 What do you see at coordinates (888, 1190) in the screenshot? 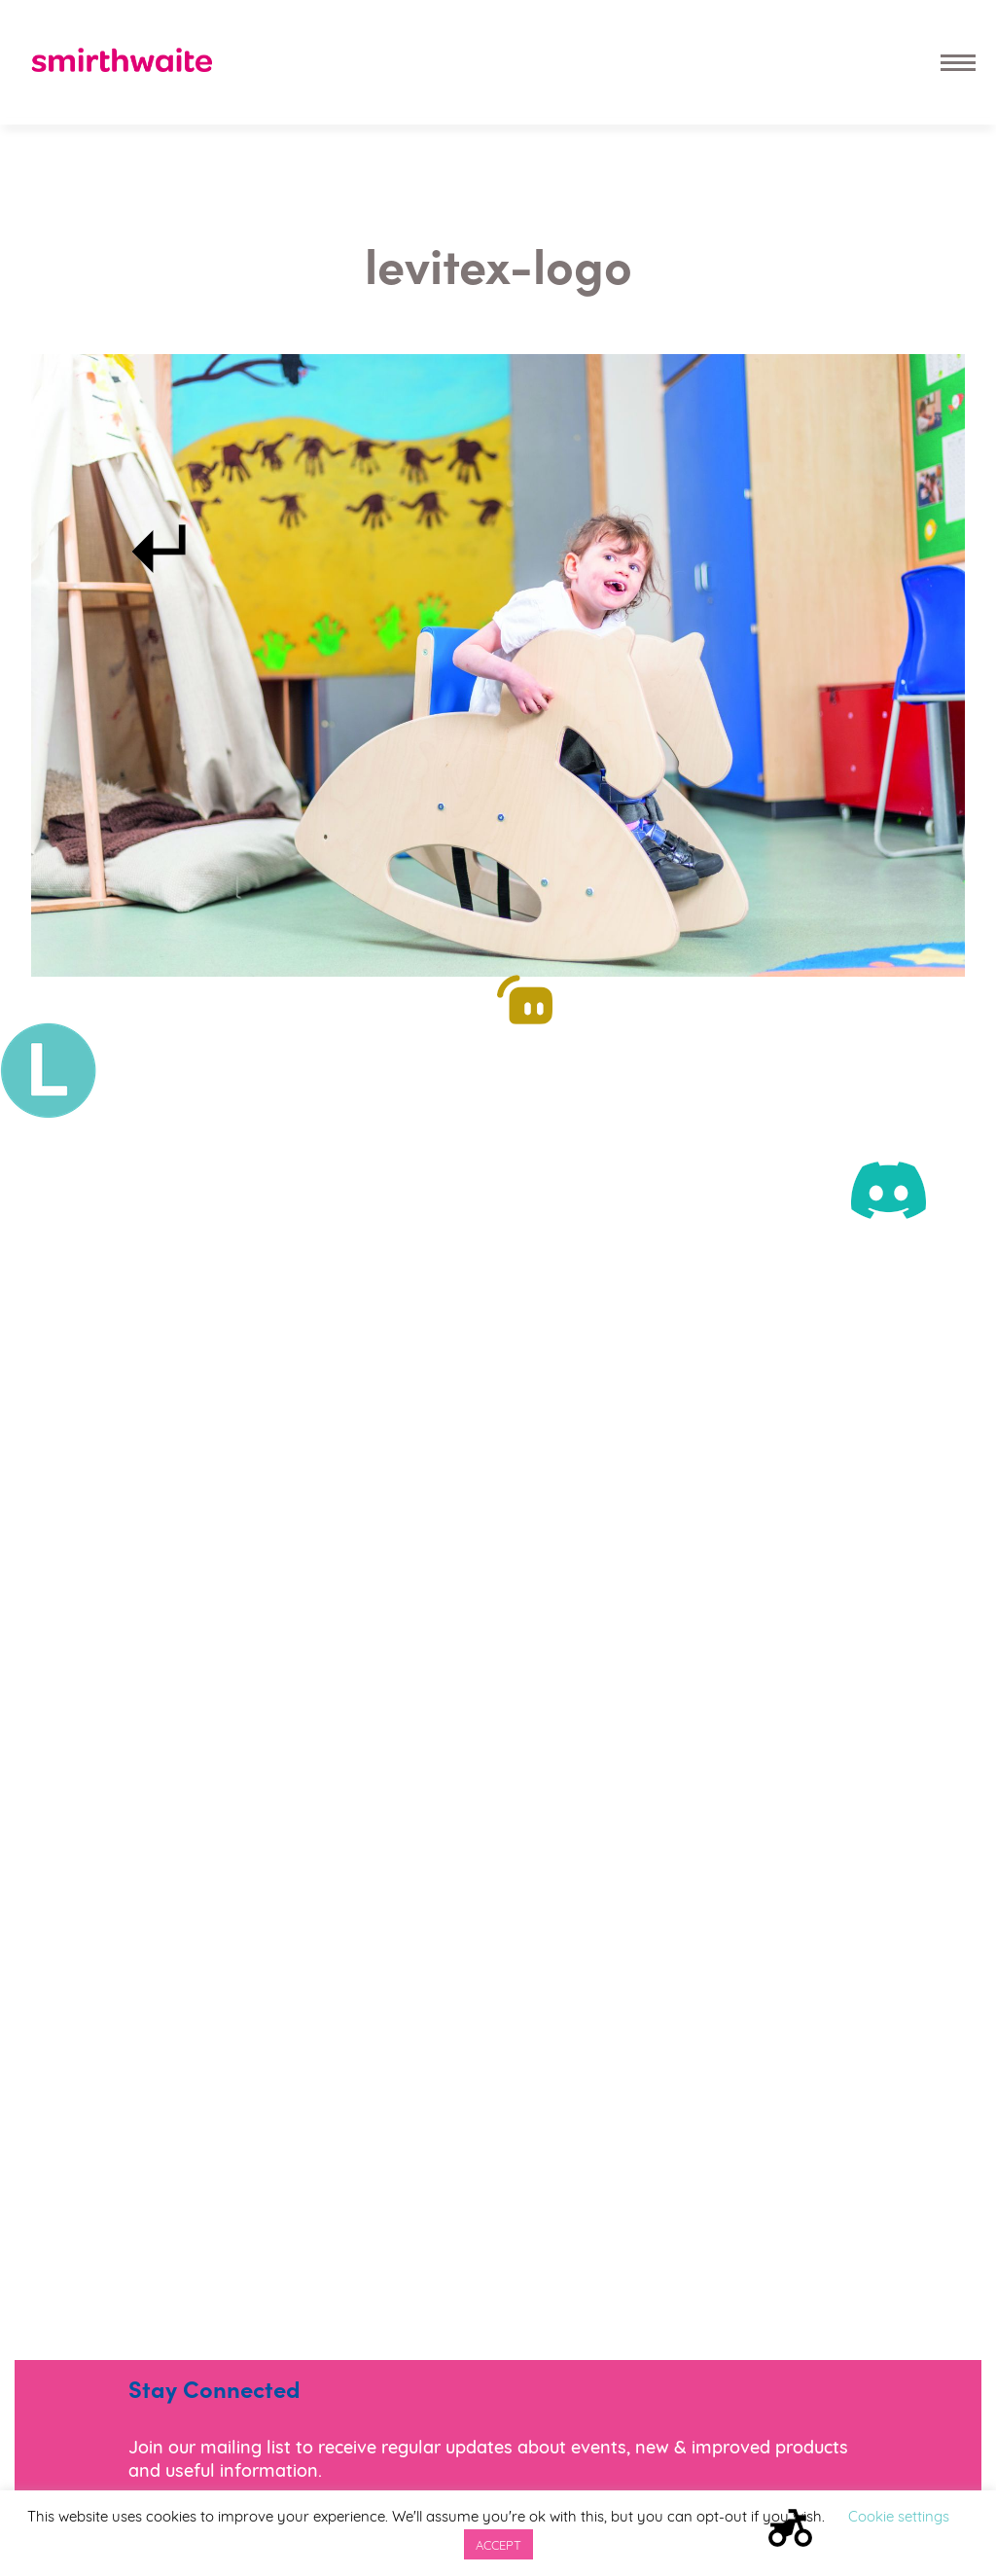
I see `open Discord app` at bounding box center [888, 1190].